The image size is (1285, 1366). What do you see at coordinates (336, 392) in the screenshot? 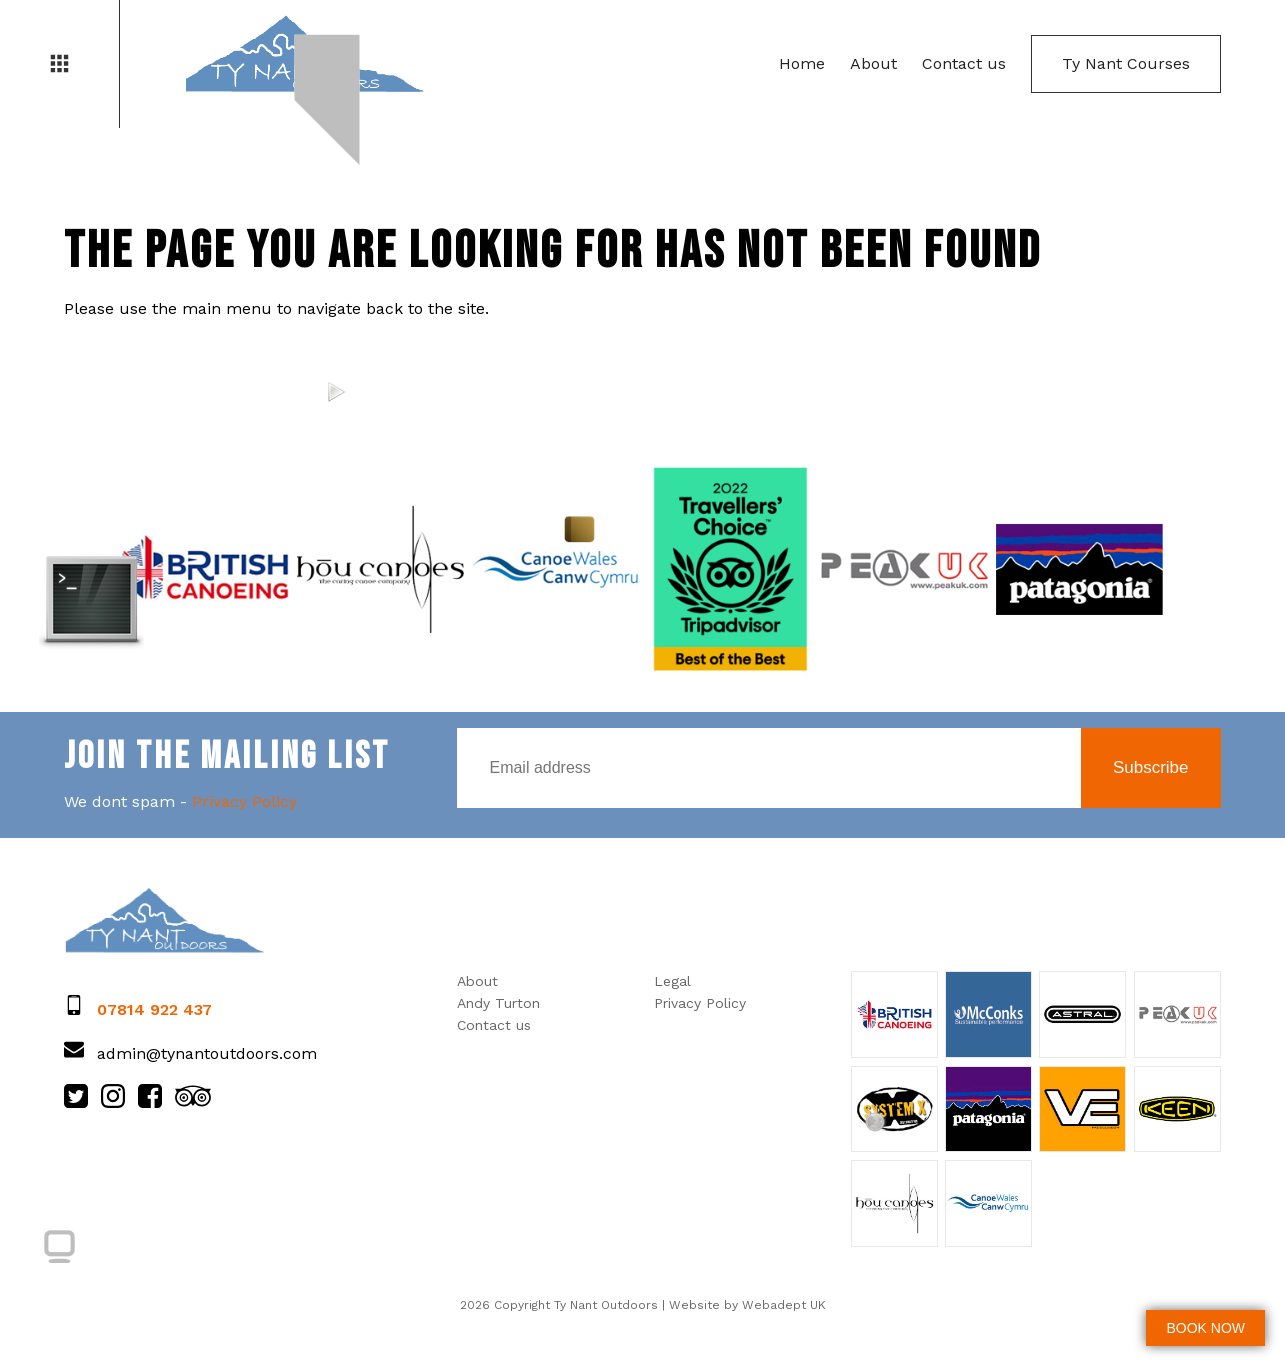
I see `start media playback` at bounding box center [336, 392].